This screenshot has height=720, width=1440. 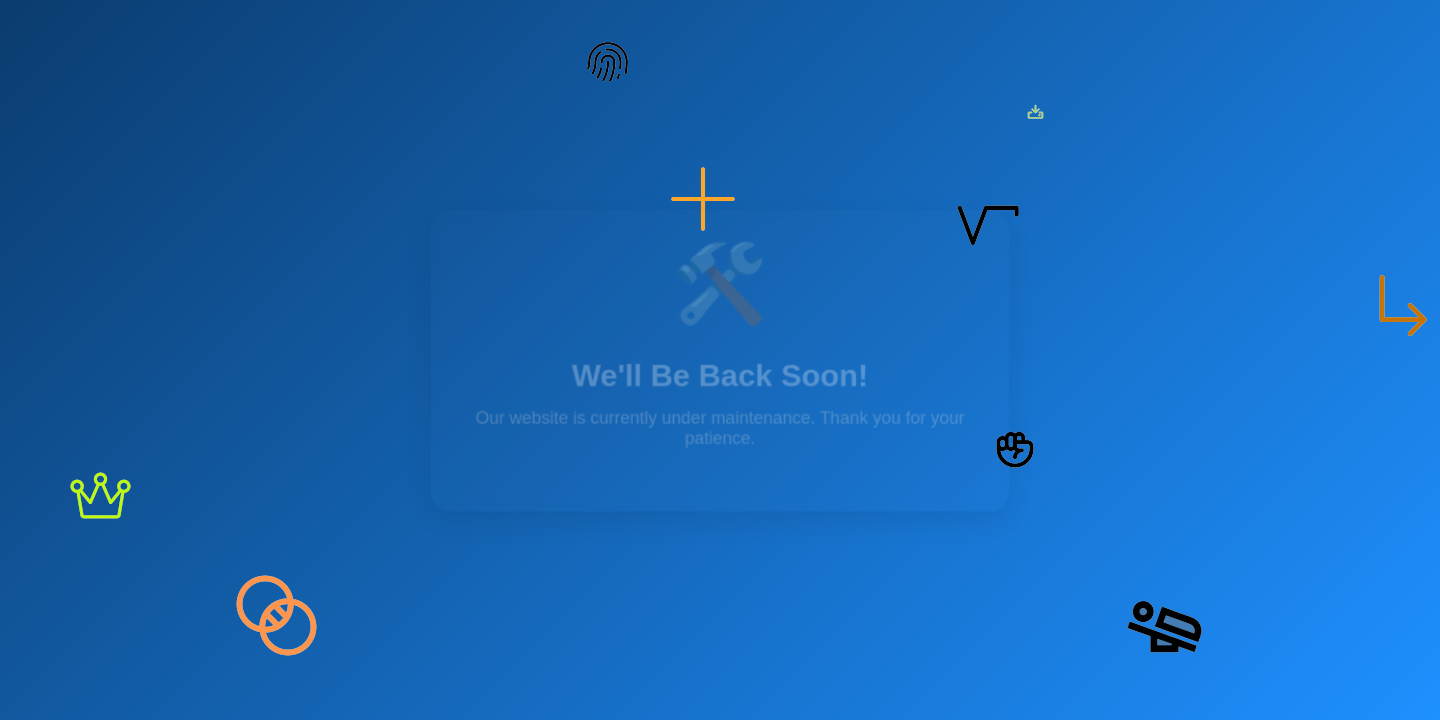 I want to click on indicates premium or VIP membership status, so click(x=100, y=498).